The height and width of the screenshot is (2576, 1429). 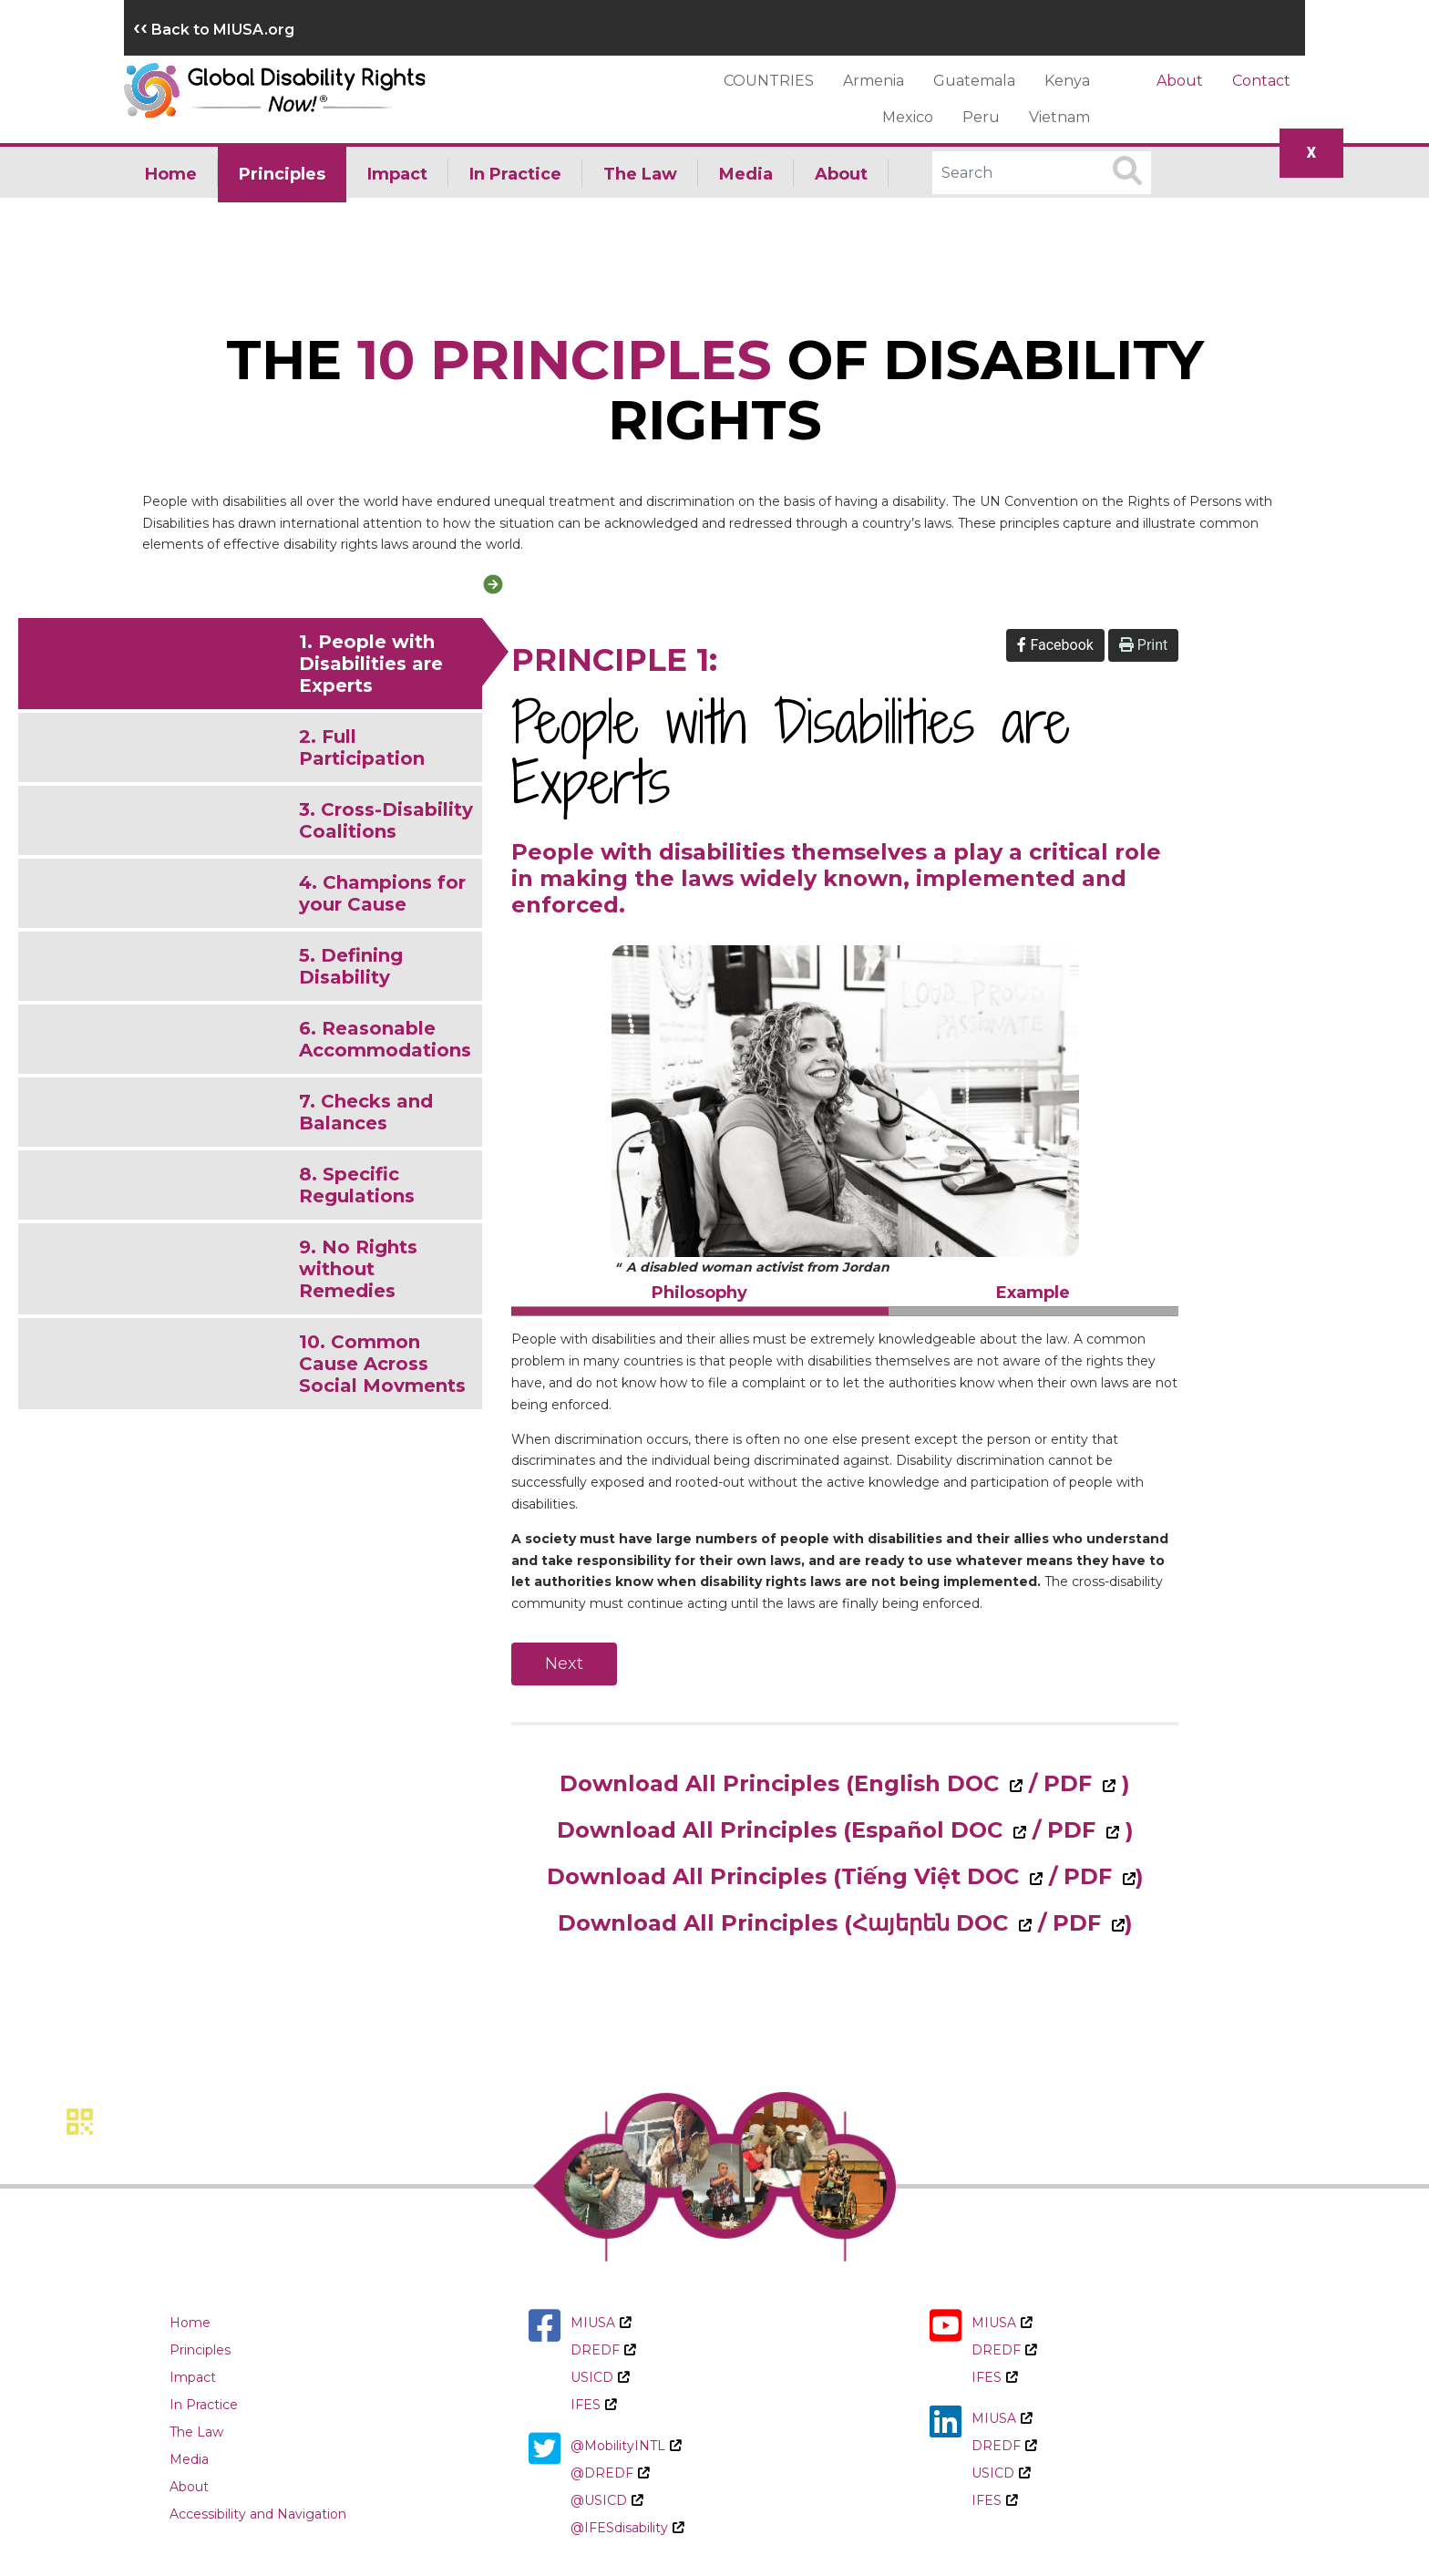 I want to click on scan or generate a QR code, so click(x=79, y=2121).